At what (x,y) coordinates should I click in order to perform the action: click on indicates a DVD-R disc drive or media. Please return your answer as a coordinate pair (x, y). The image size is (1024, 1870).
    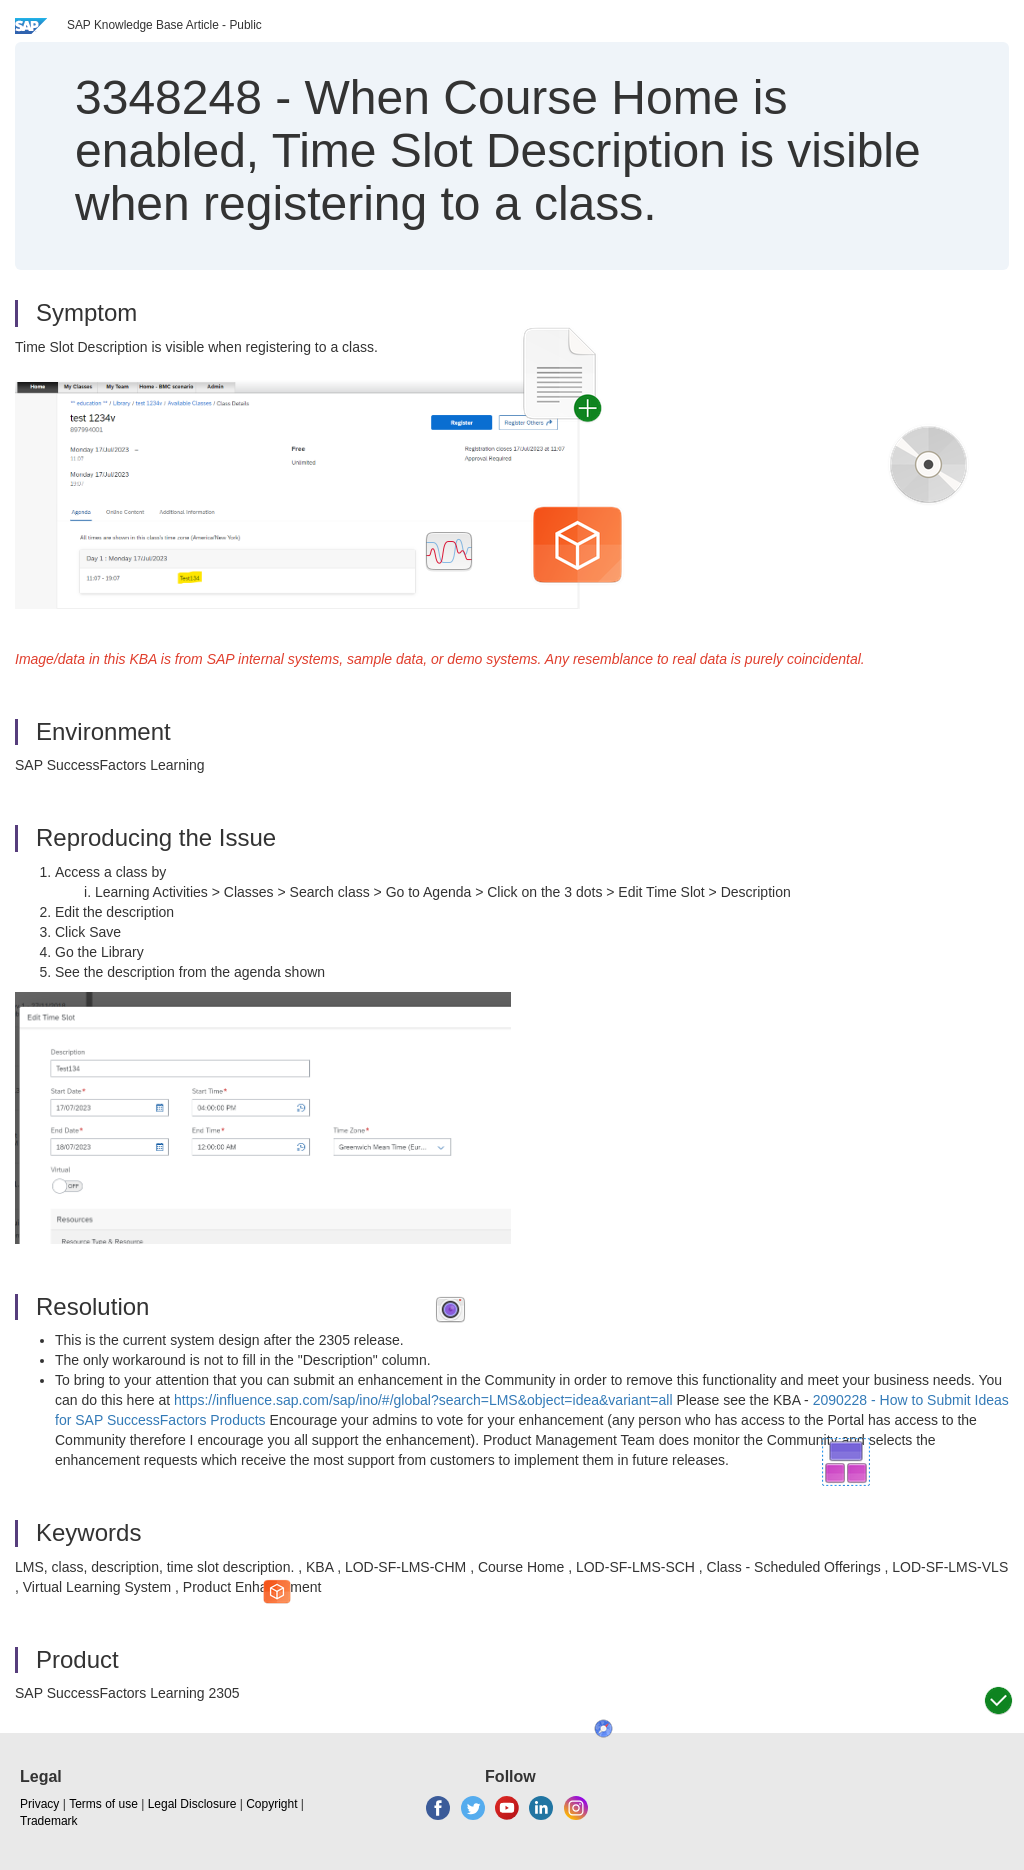
    Looking at the image, I should click on (928, 464).